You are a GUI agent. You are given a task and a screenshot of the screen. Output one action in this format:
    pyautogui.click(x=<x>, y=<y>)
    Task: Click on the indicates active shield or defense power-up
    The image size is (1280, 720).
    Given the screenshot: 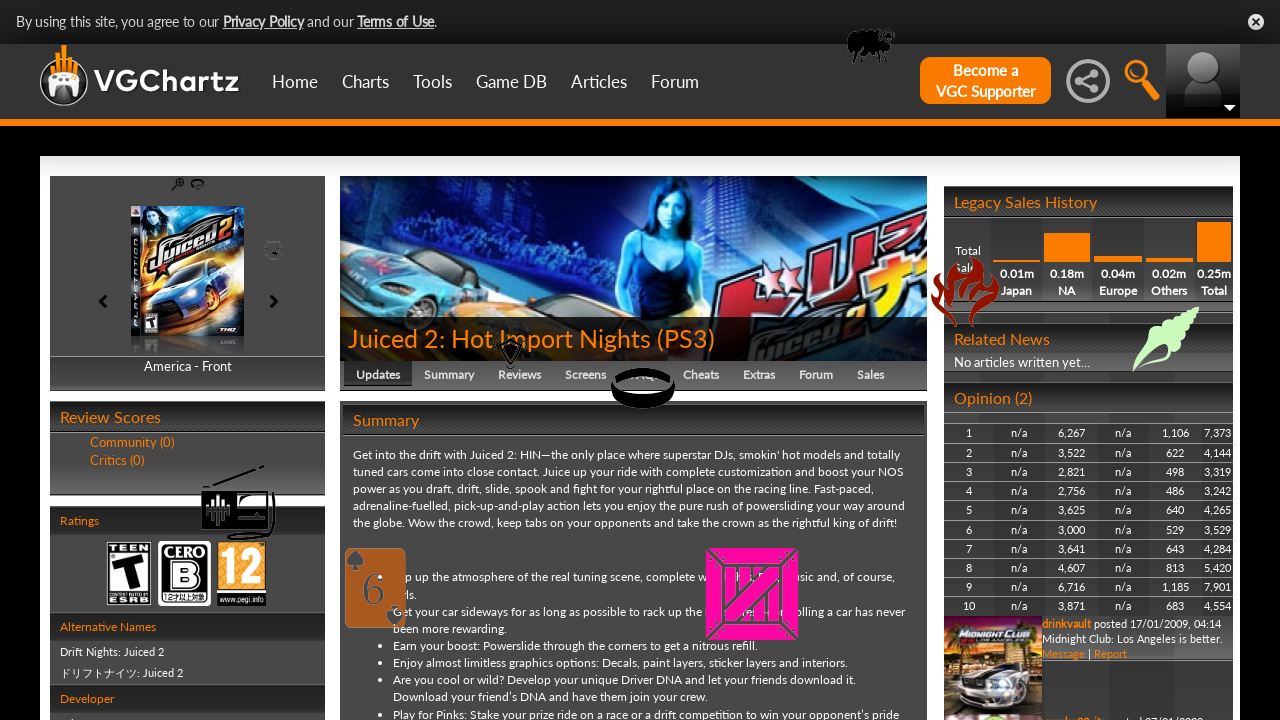 What is the action you would take?
    pyautogui.click(x=510, y=352)
    